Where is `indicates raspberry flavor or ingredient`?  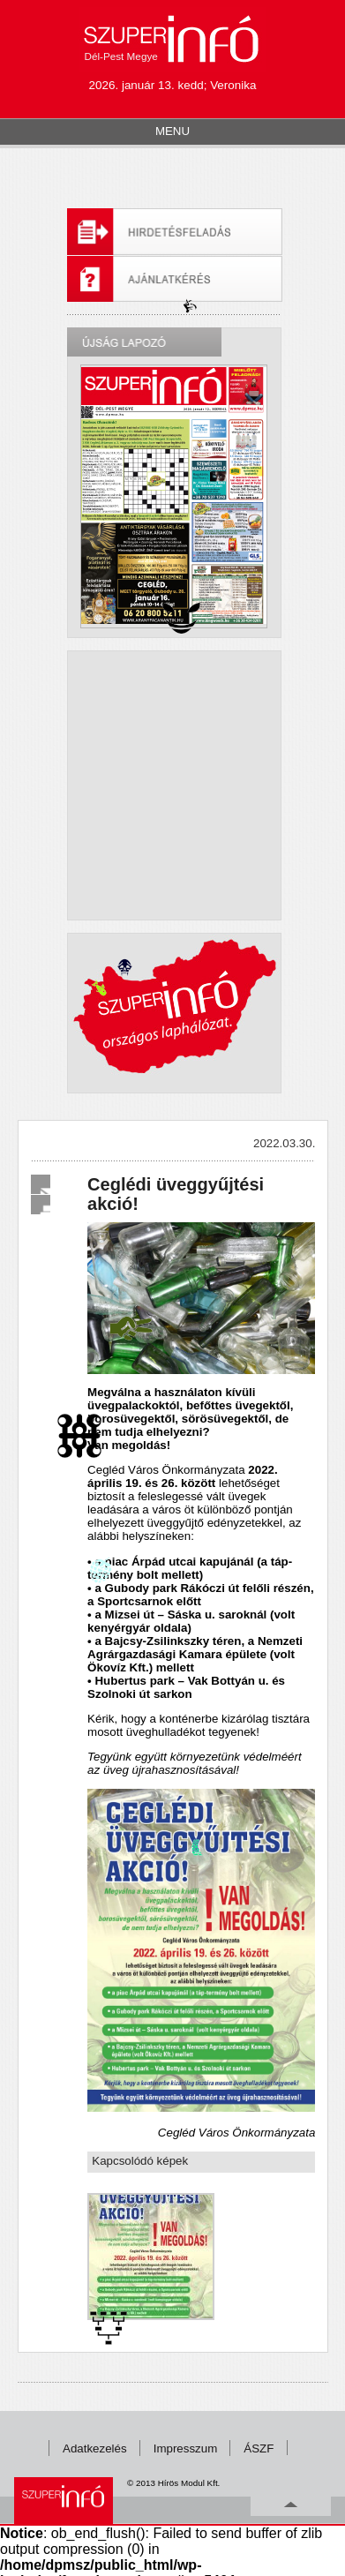
indicates raspberry flavor or ingredient is located at coordinates (101, 1570).